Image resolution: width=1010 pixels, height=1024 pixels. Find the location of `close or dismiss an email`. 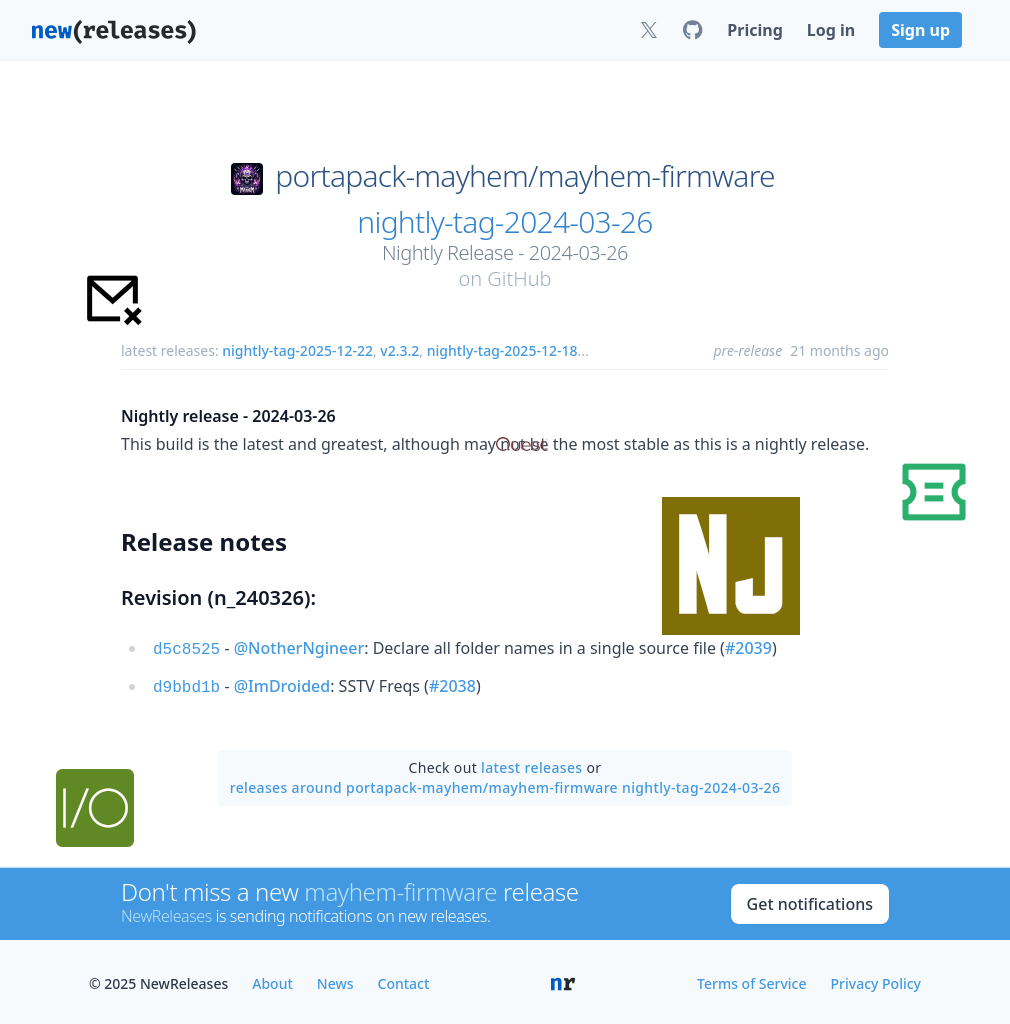

close or dismiss an email is located at coordinates (112, 298).